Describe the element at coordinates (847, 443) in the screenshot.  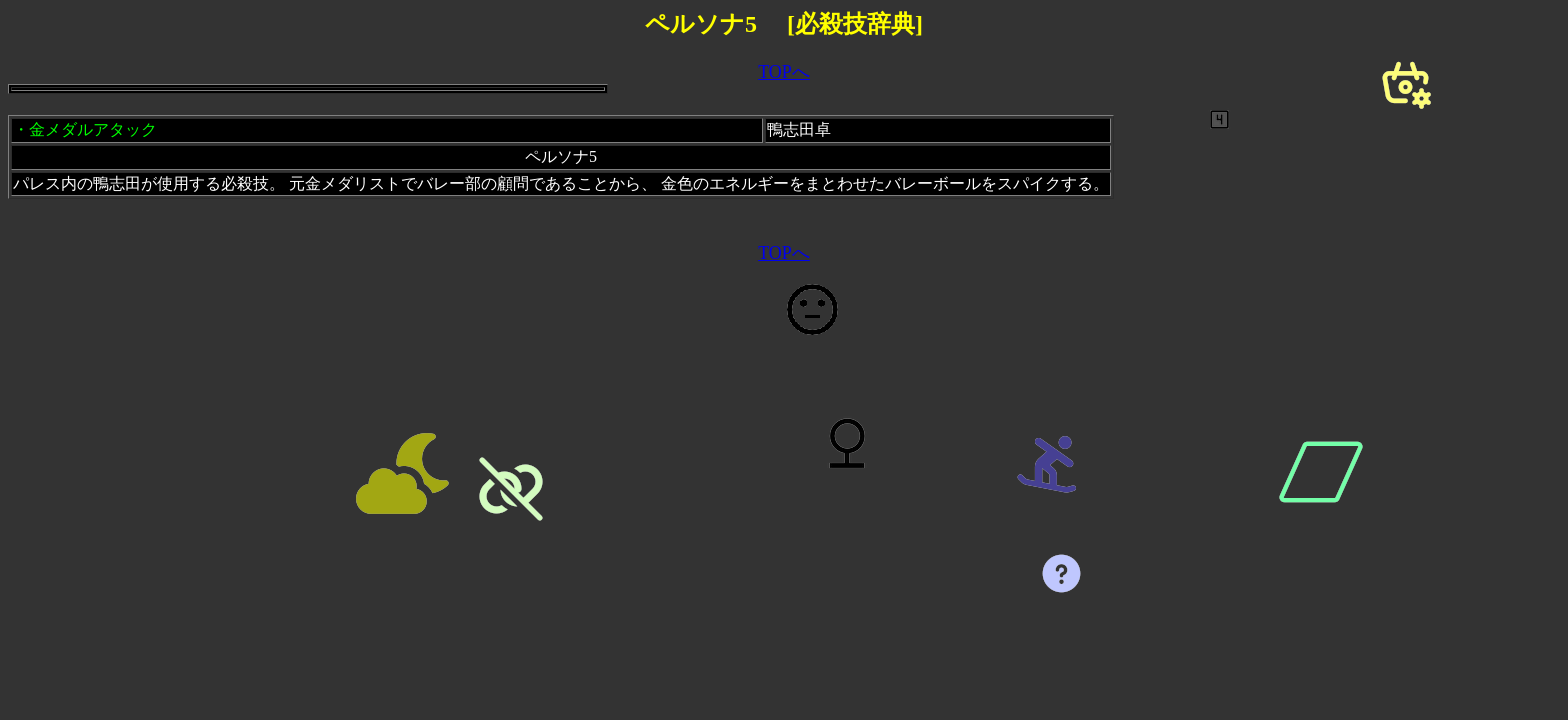
I see `view nature or outdoor-related content` at that location.